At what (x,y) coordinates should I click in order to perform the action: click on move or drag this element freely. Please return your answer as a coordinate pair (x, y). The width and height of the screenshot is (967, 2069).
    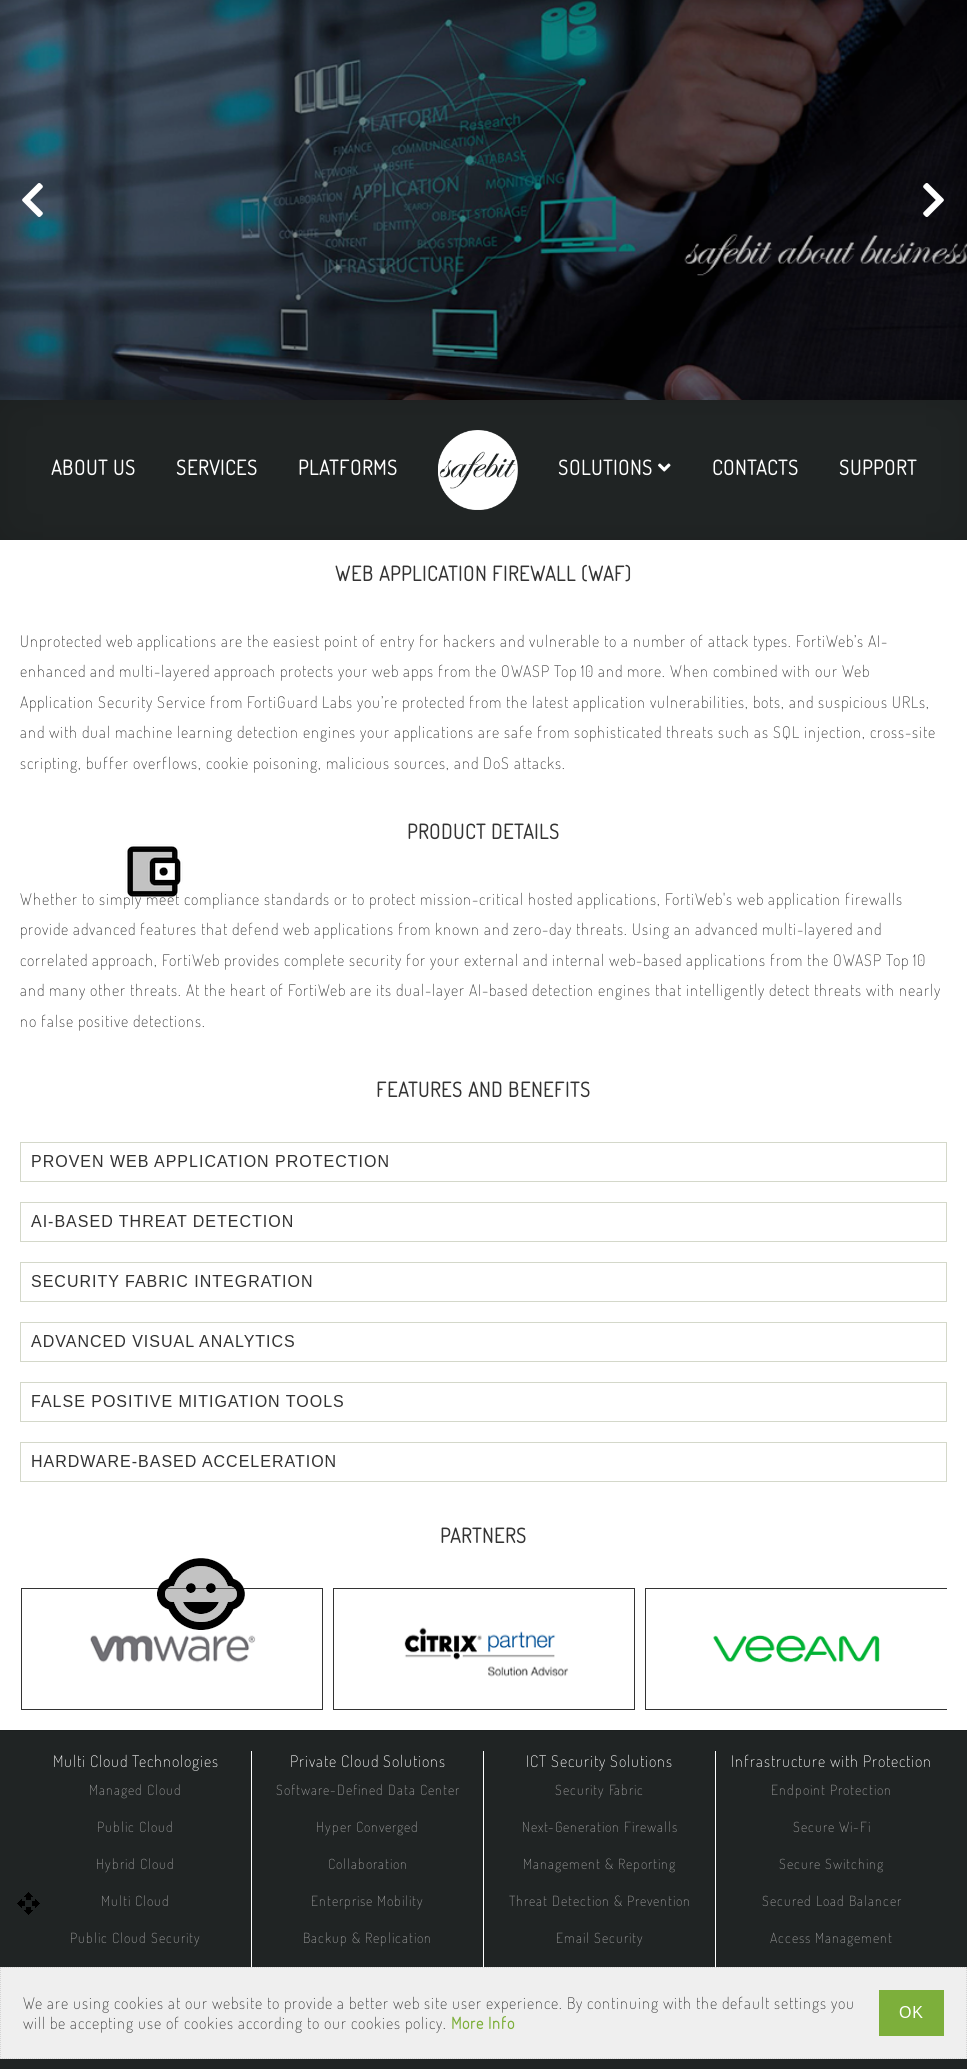
    Looking at the image, I should click on (28, 1903).